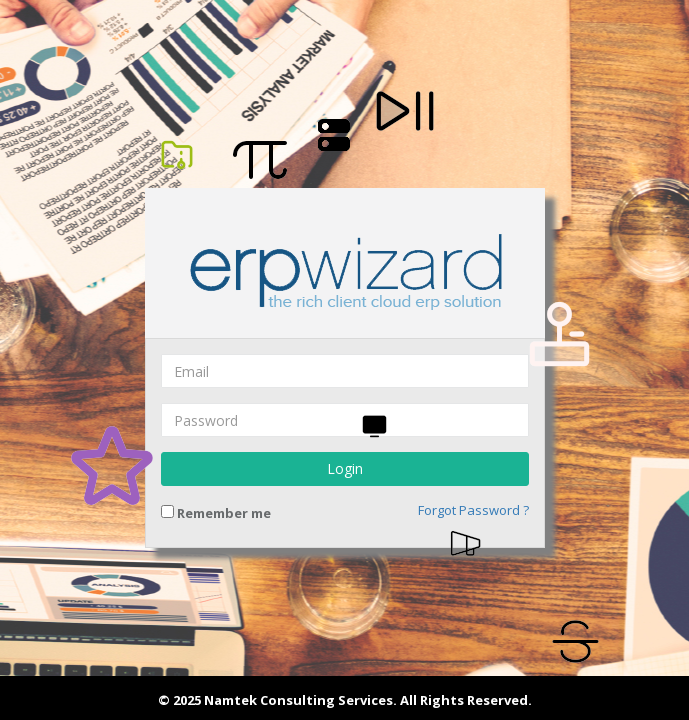 The width and height of the screenshot is (689, 720). Describe the element at coordinates (405, 111) in the screenshot. I see `toggle between play and pause for media playback` at that location.